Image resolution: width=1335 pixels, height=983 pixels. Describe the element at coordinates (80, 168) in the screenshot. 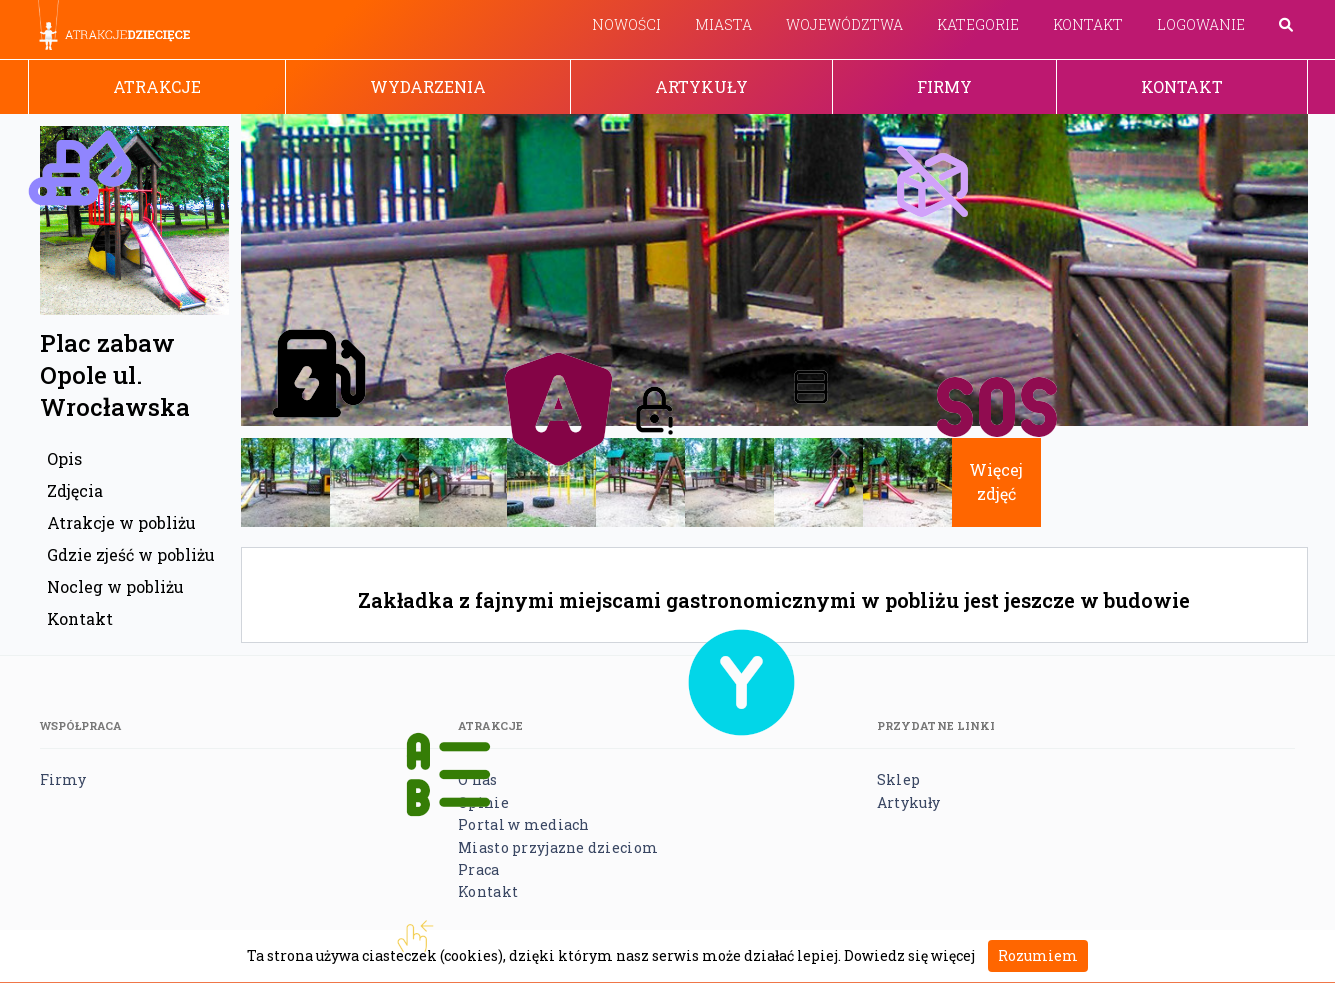

I see `construction or building in progress` at that location.